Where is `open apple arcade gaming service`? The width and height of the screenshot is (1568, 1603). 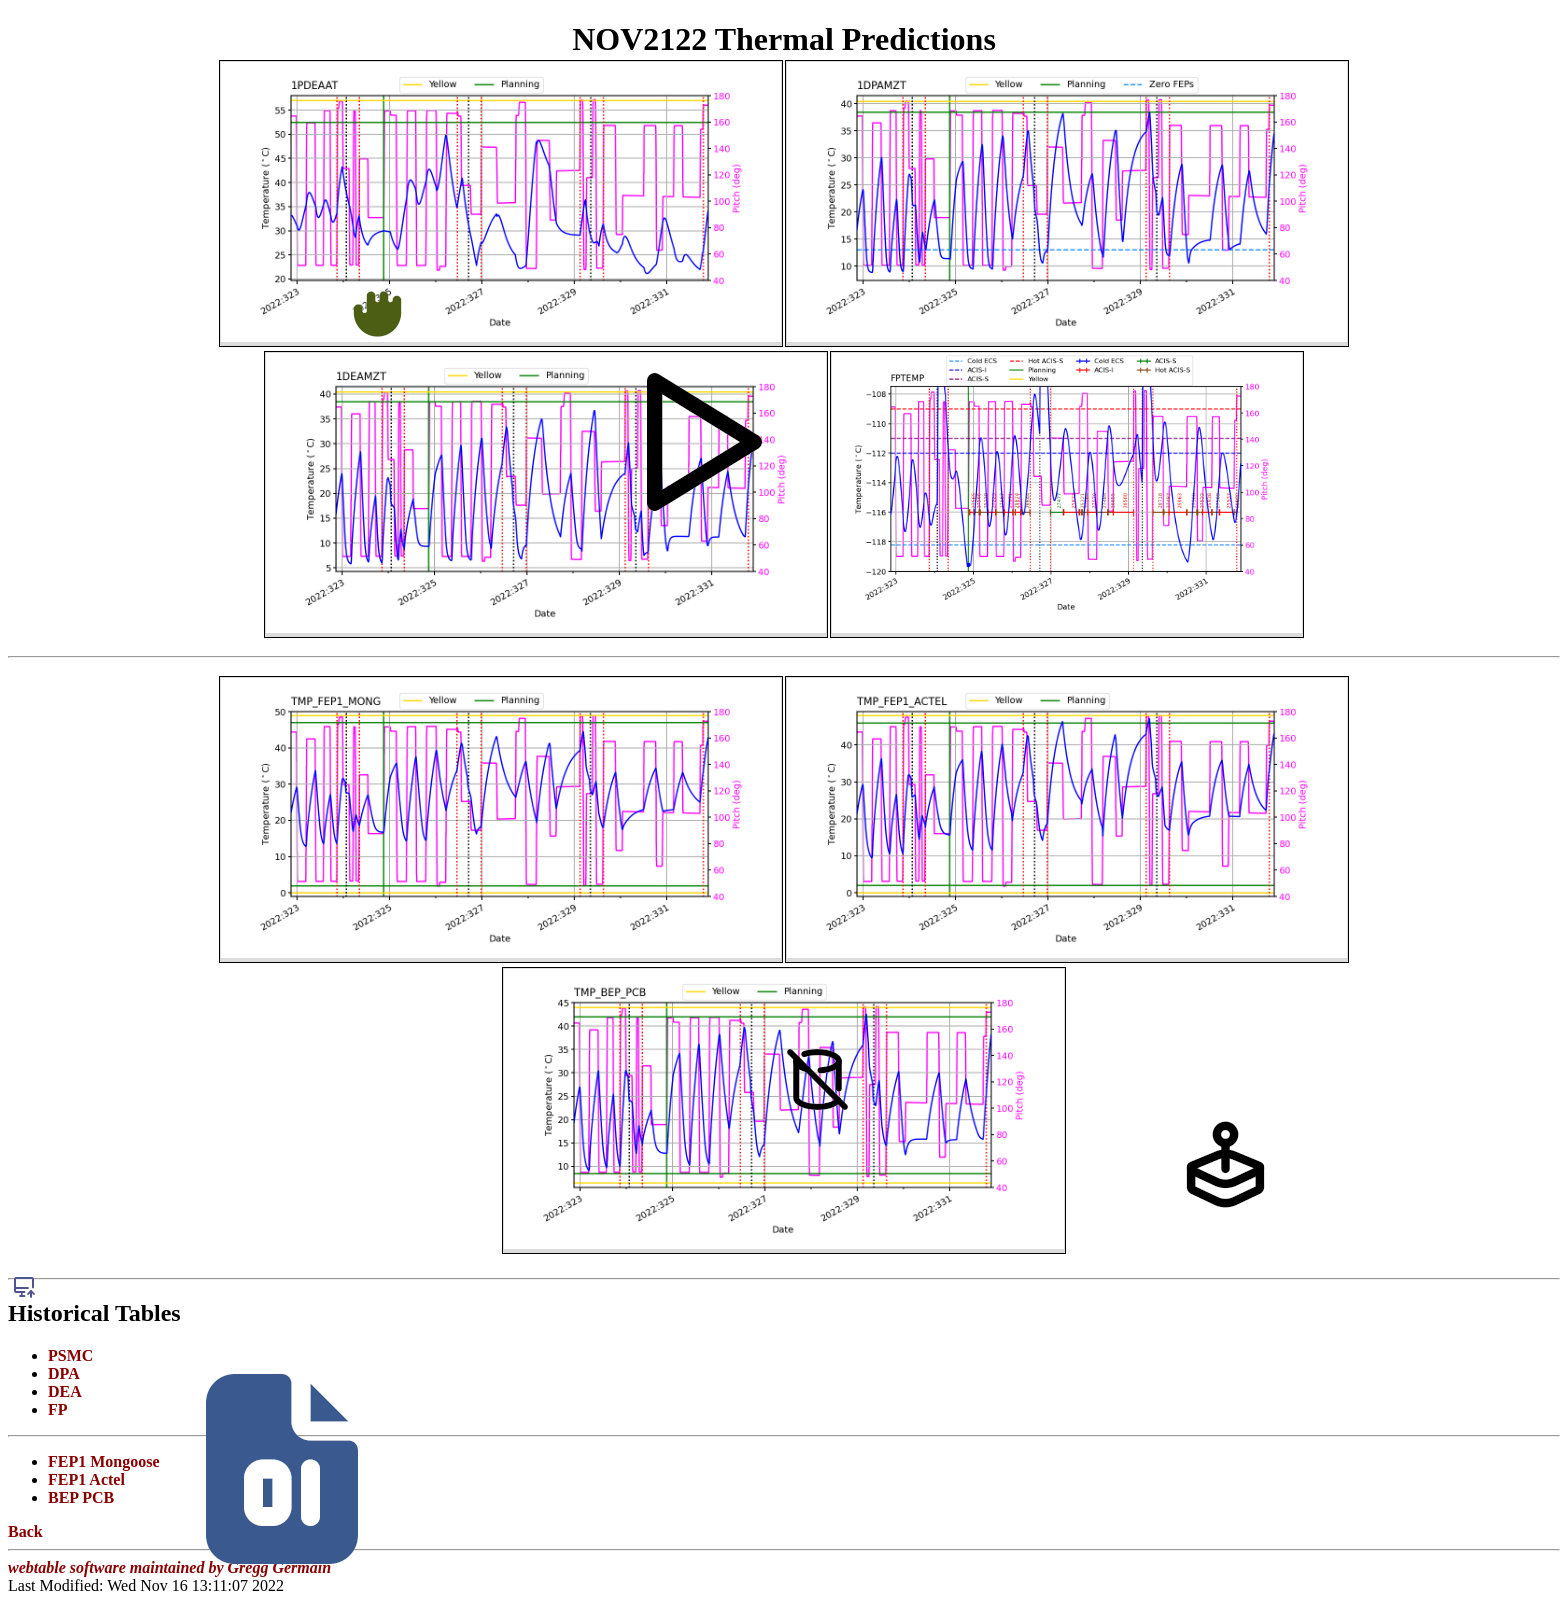 open apple arcade gaming service is located at coordinates (1225, 1164).